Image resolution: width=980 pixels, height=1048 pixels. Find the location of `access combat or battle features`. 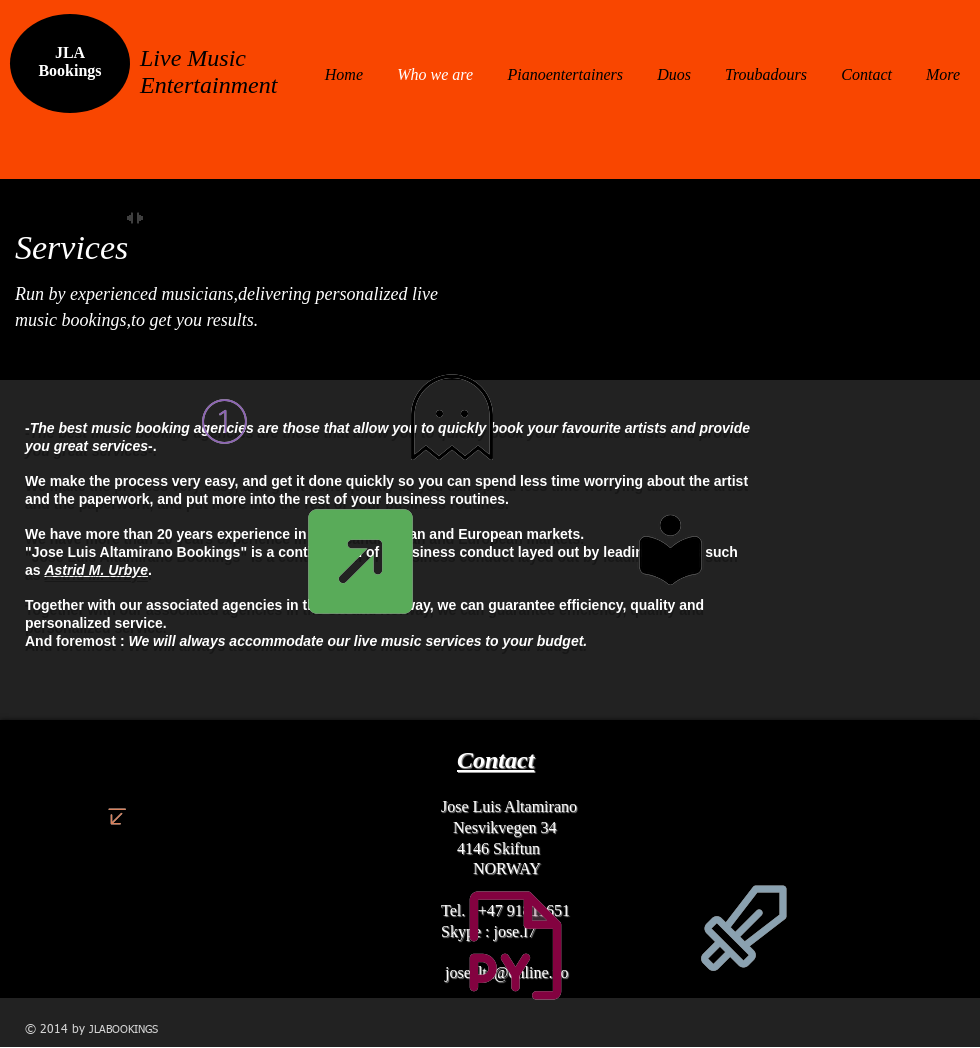

access combat or battle features is located at coordinates (745, 926).